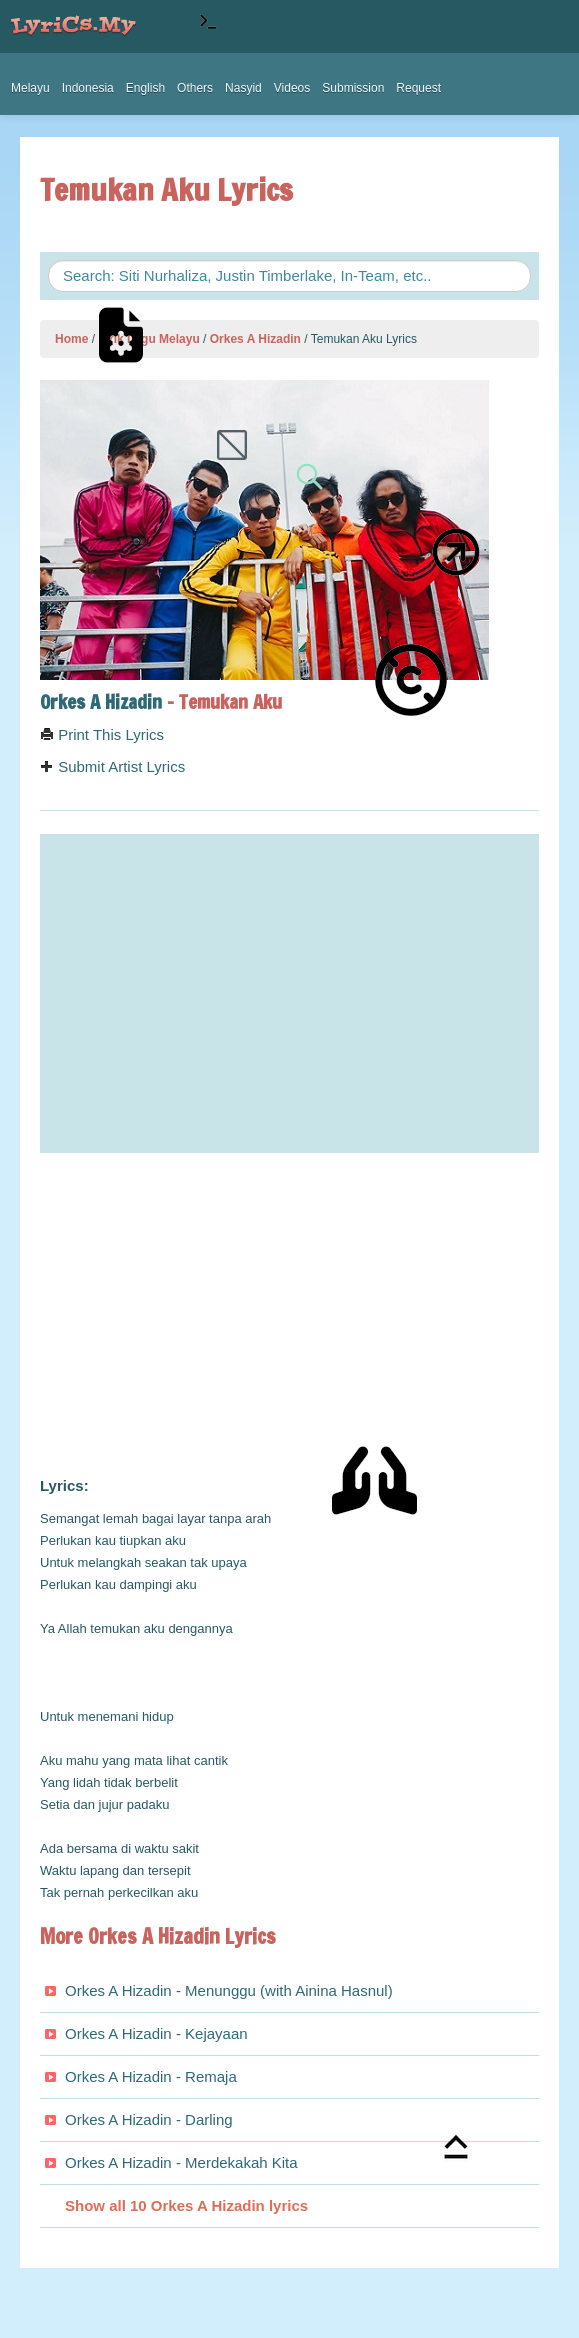  What do you see at coordinates (121, 335) in the screenshot?
I see `access file settings or preferences` at bounding box center [121, 335].